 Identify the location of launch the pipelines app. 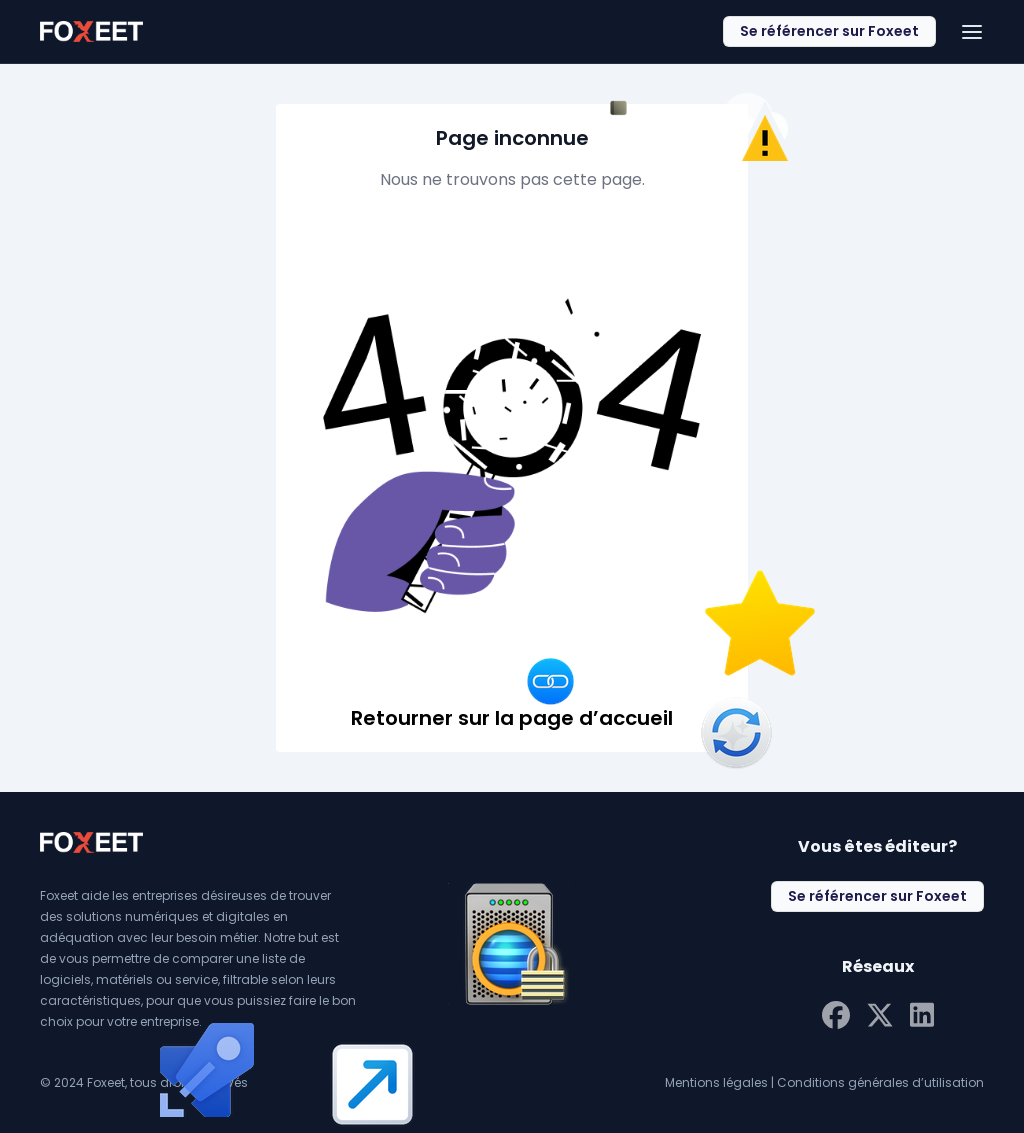
(207, 1070).